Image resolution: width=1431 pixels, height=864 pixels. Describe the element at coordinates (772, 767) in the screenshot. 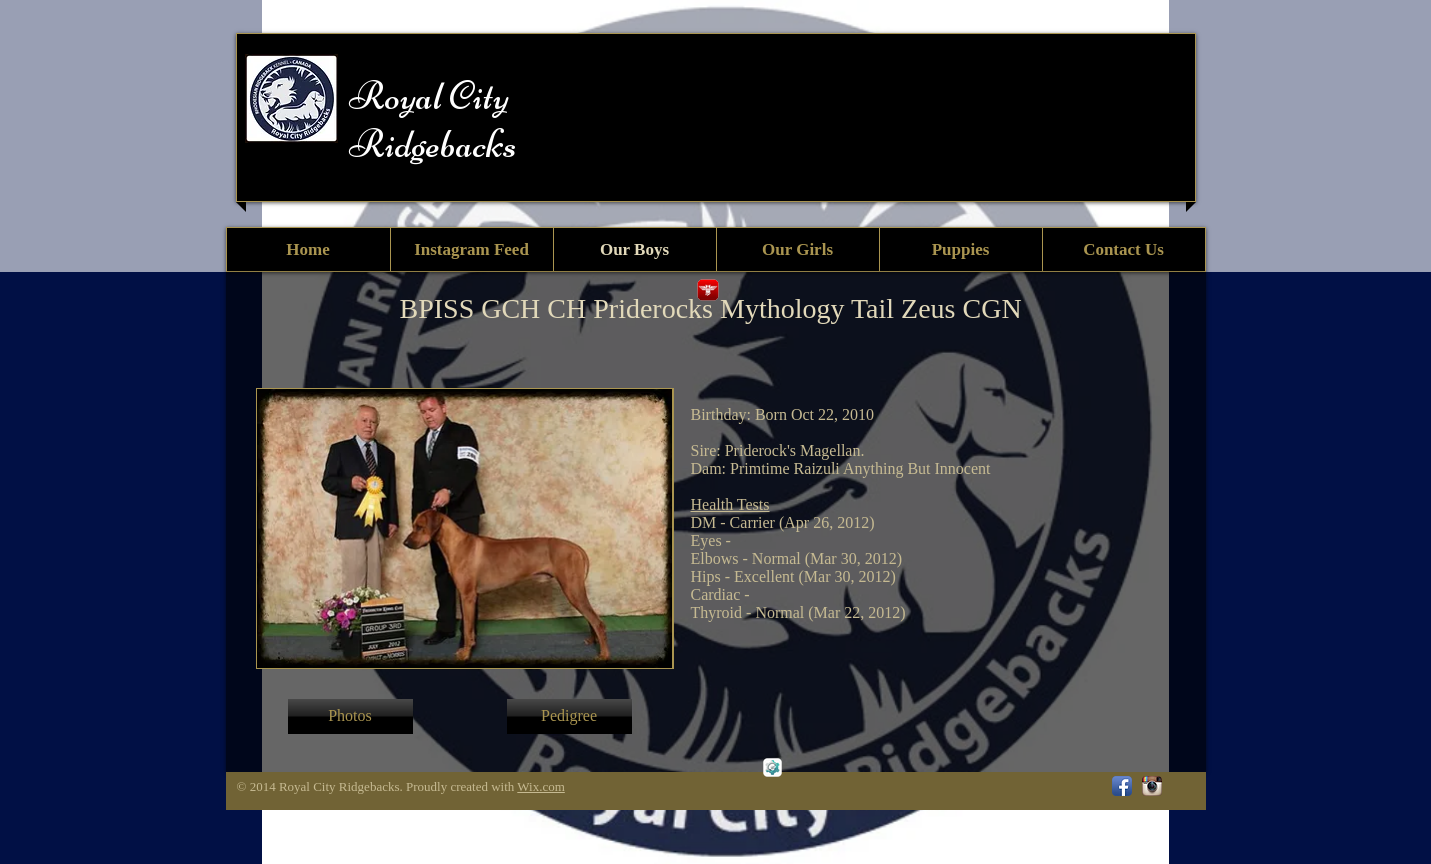

I see `open jacobdev application` at that location.